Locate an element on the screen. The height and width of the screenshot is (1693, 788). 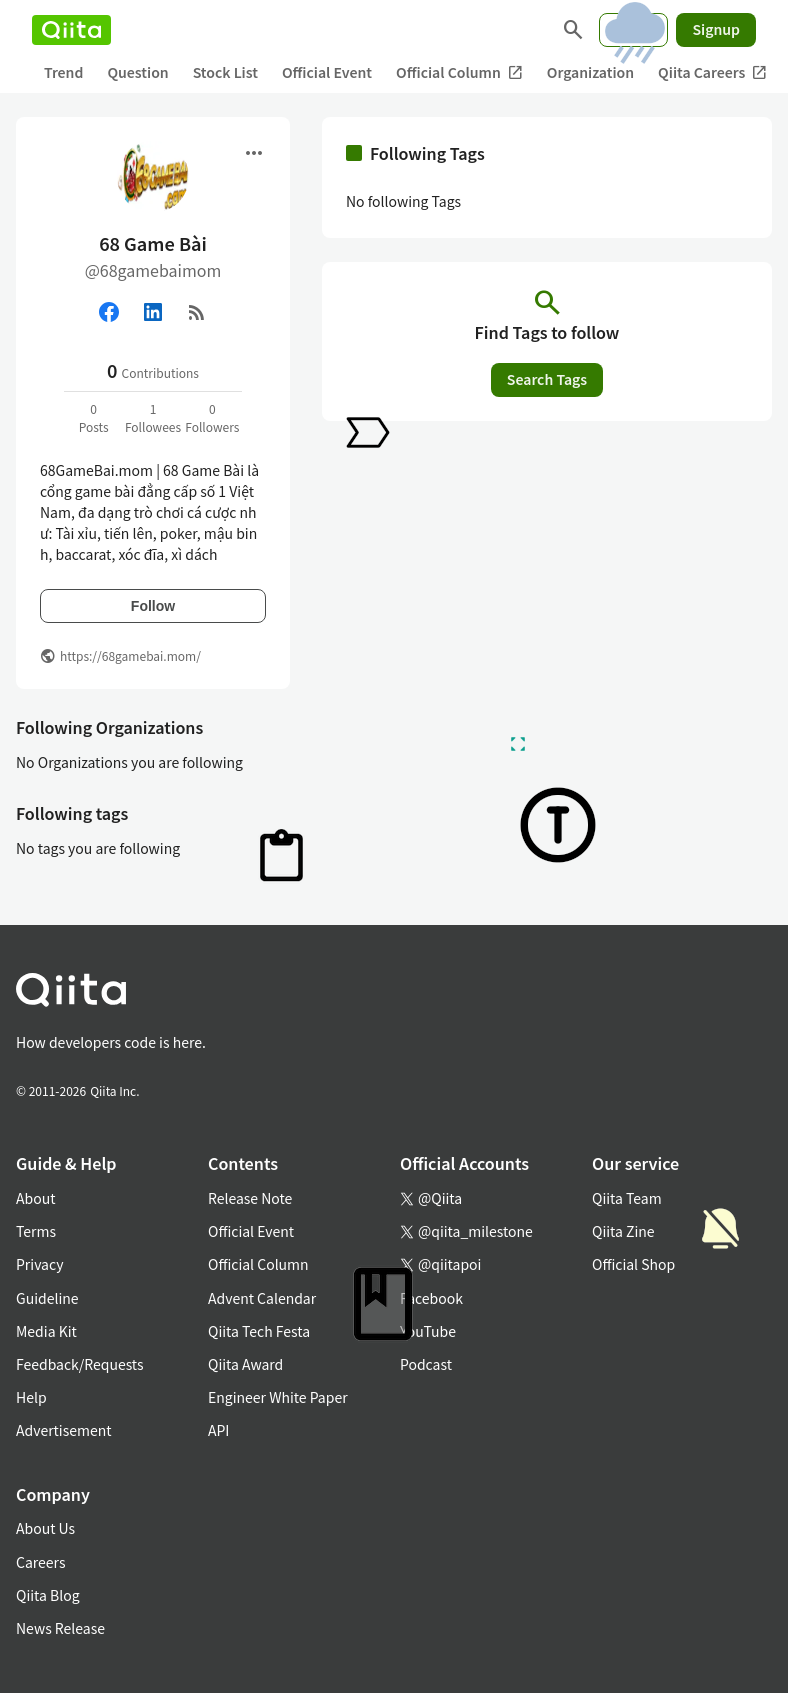
paste content from clipboard is located at coordinates (281, 857).